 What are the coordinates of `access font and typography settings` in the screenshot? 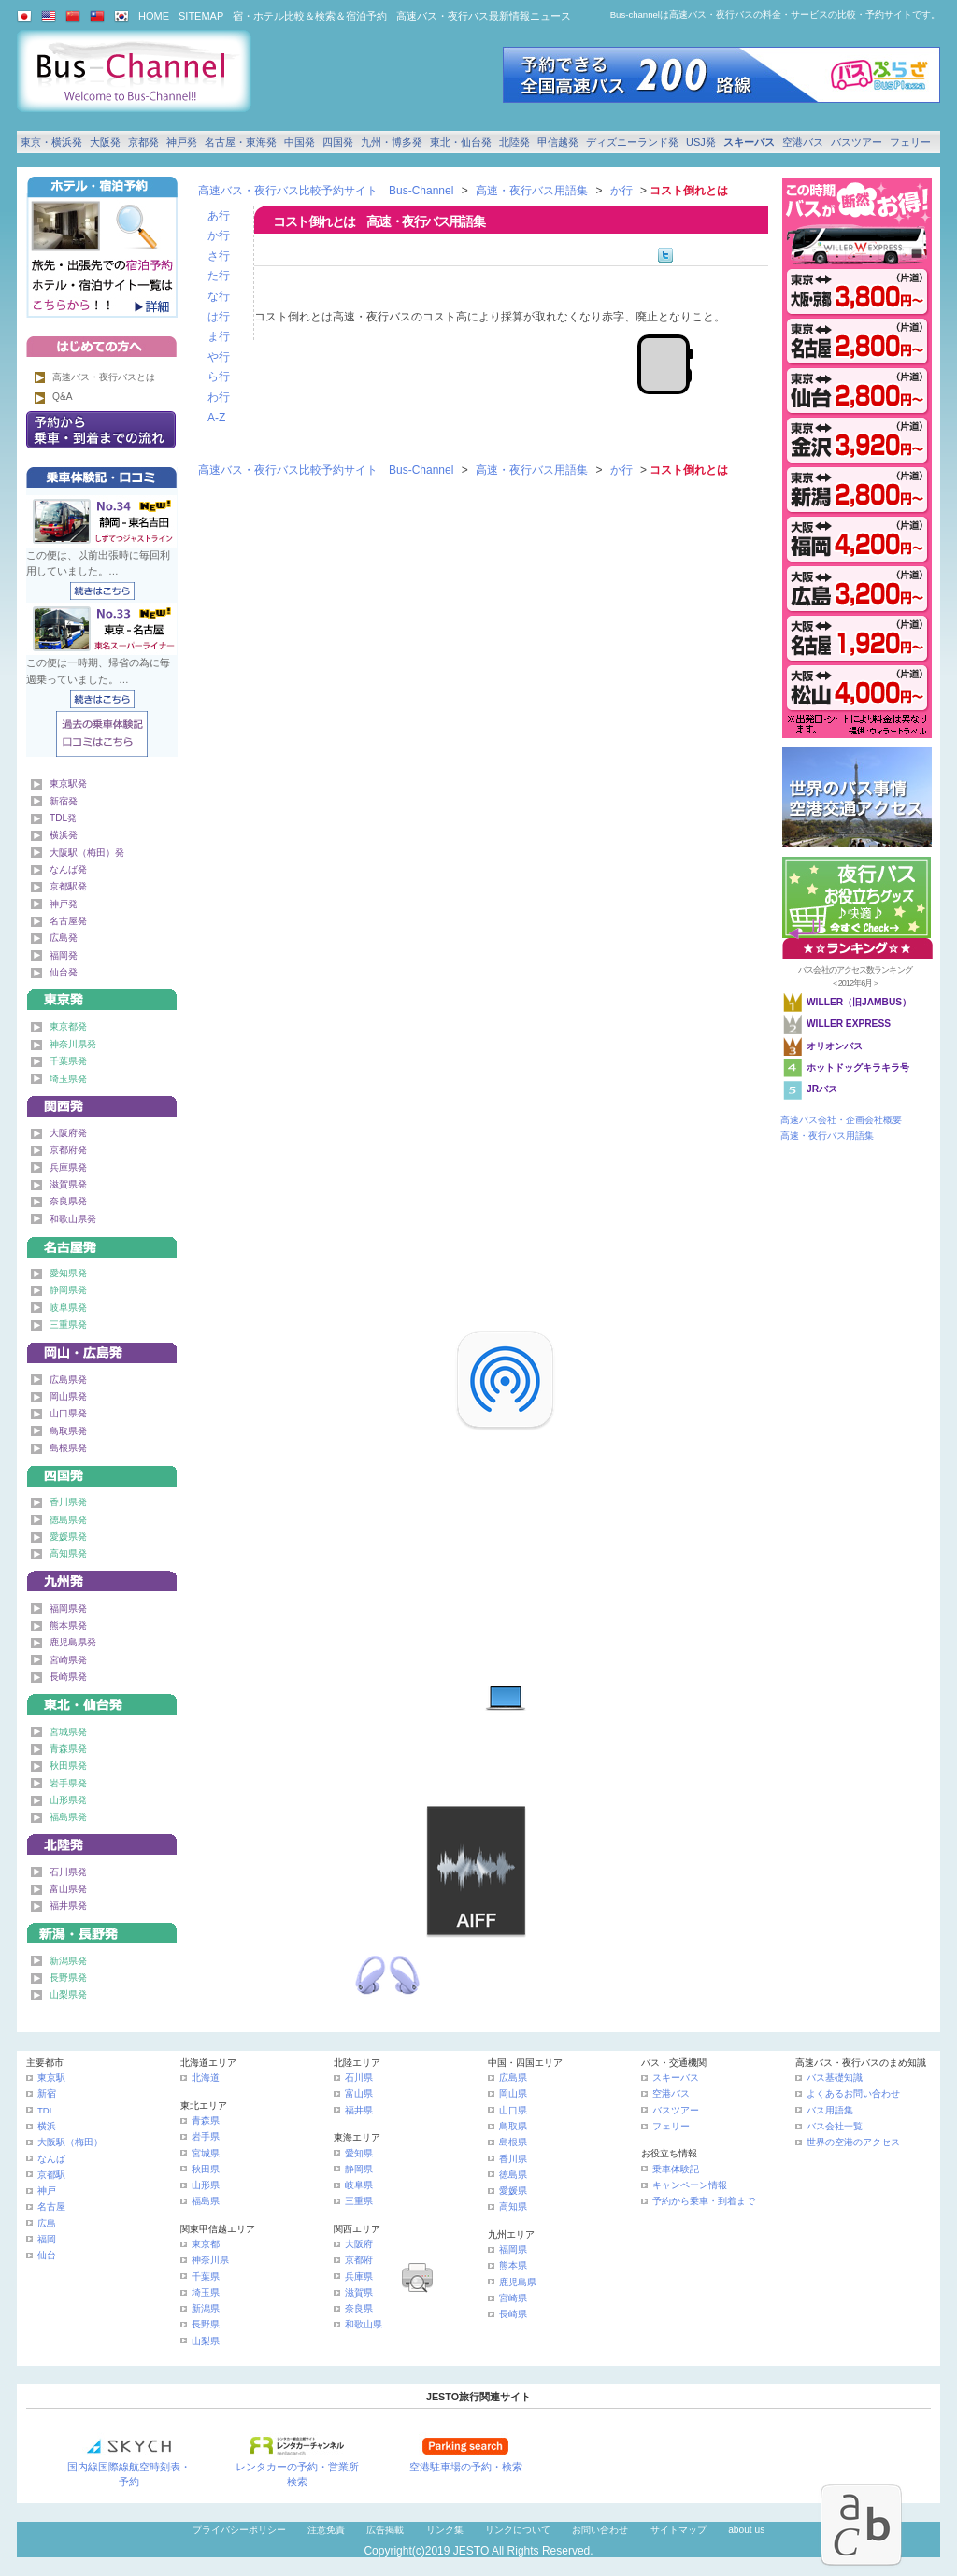 It's located at (861, 2525).